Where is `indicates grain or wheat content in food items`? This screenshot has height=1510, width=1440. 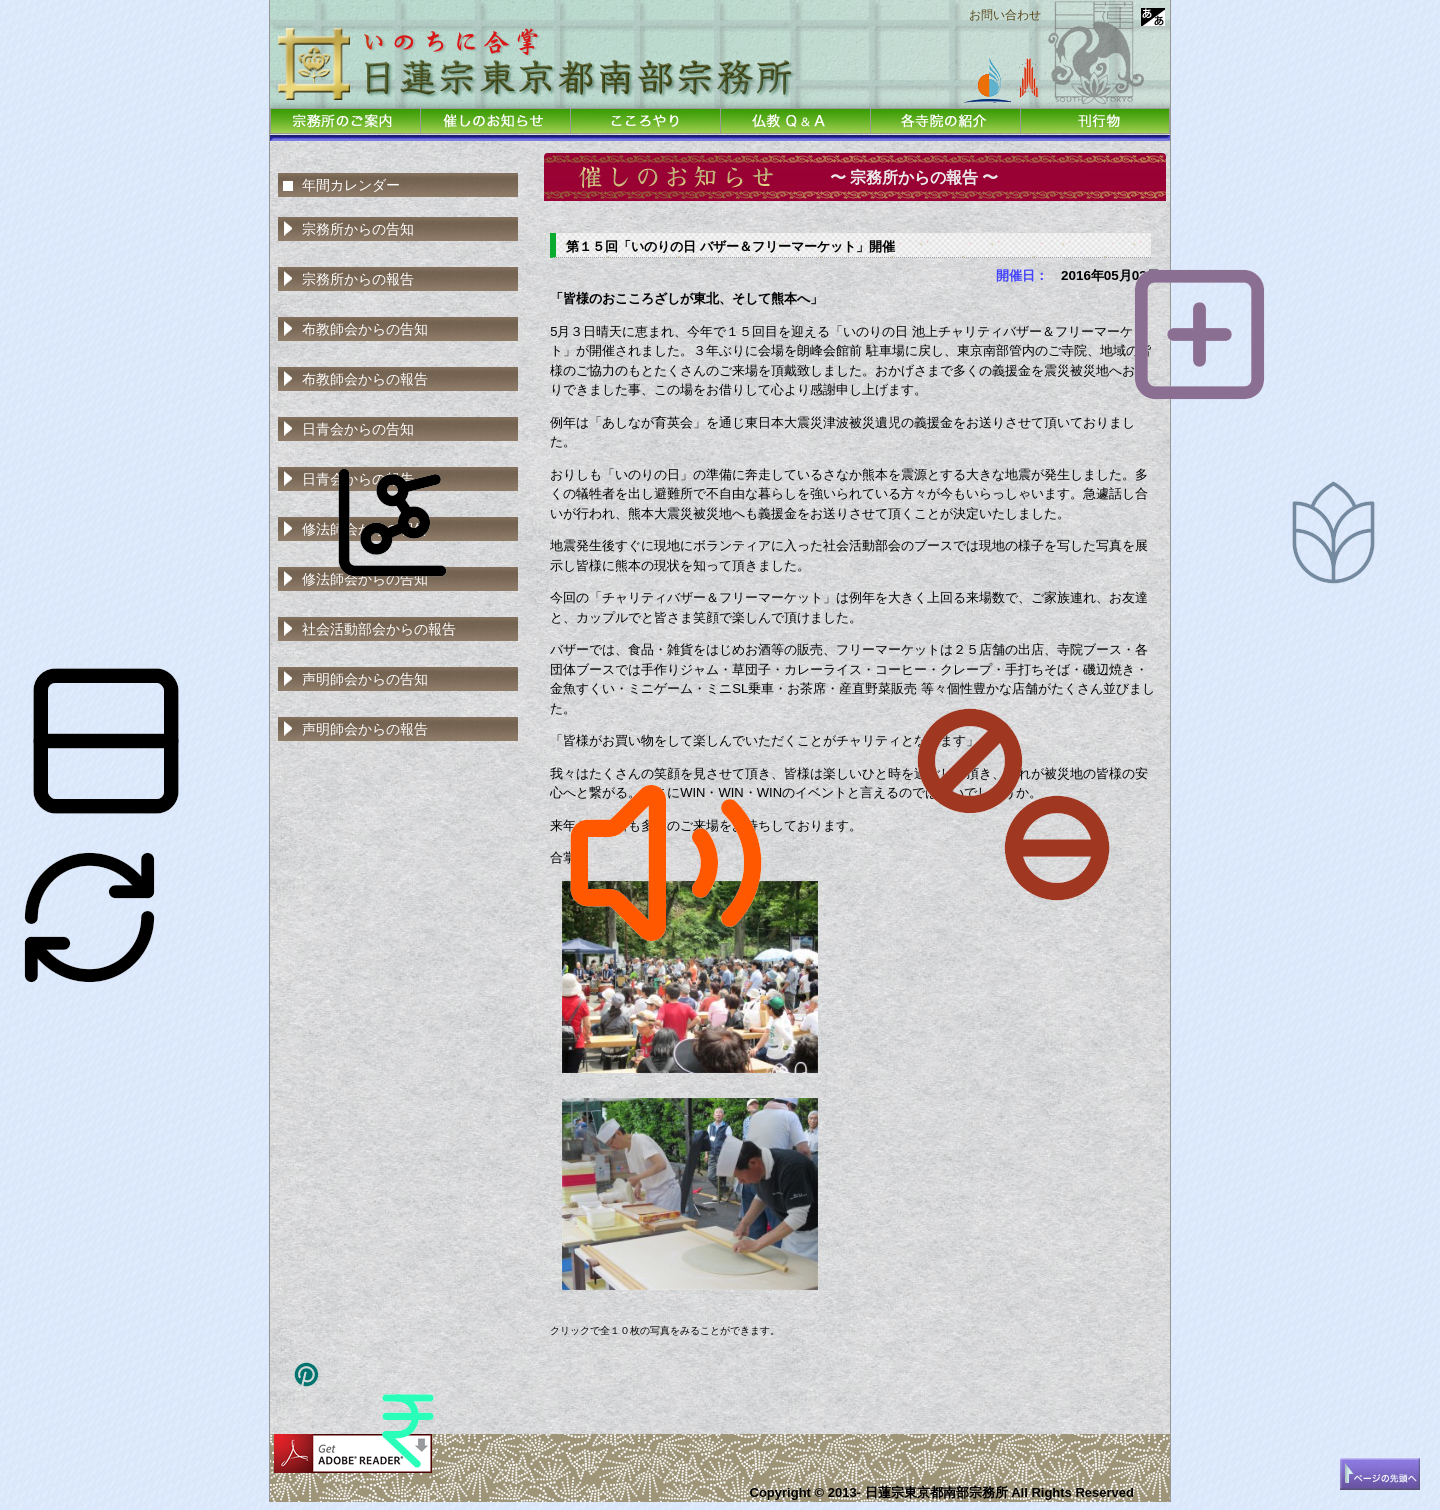
indicates grain or wheat content in food items is located at coordinates (1333, 534).